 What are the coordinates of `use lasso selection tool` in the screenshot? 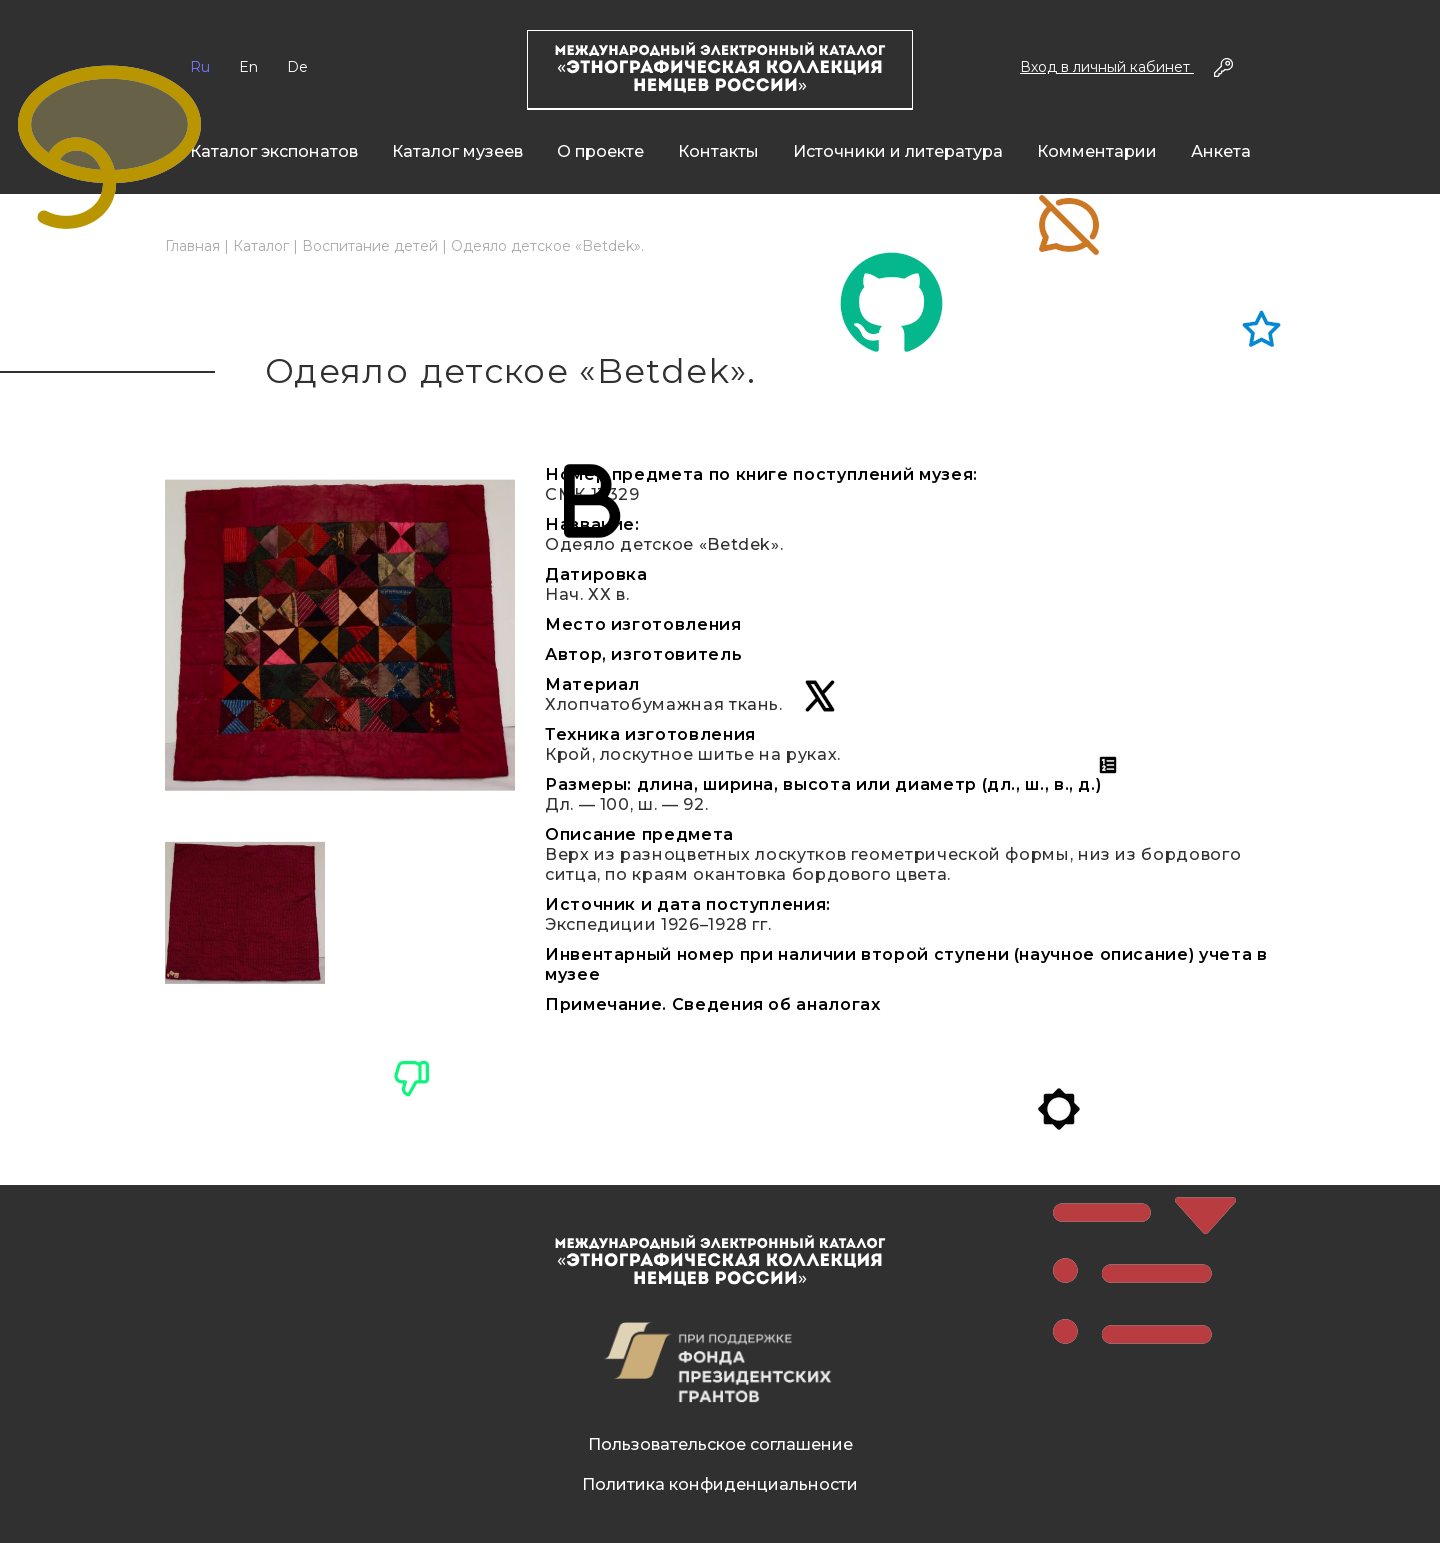 It's located at (109, 137).